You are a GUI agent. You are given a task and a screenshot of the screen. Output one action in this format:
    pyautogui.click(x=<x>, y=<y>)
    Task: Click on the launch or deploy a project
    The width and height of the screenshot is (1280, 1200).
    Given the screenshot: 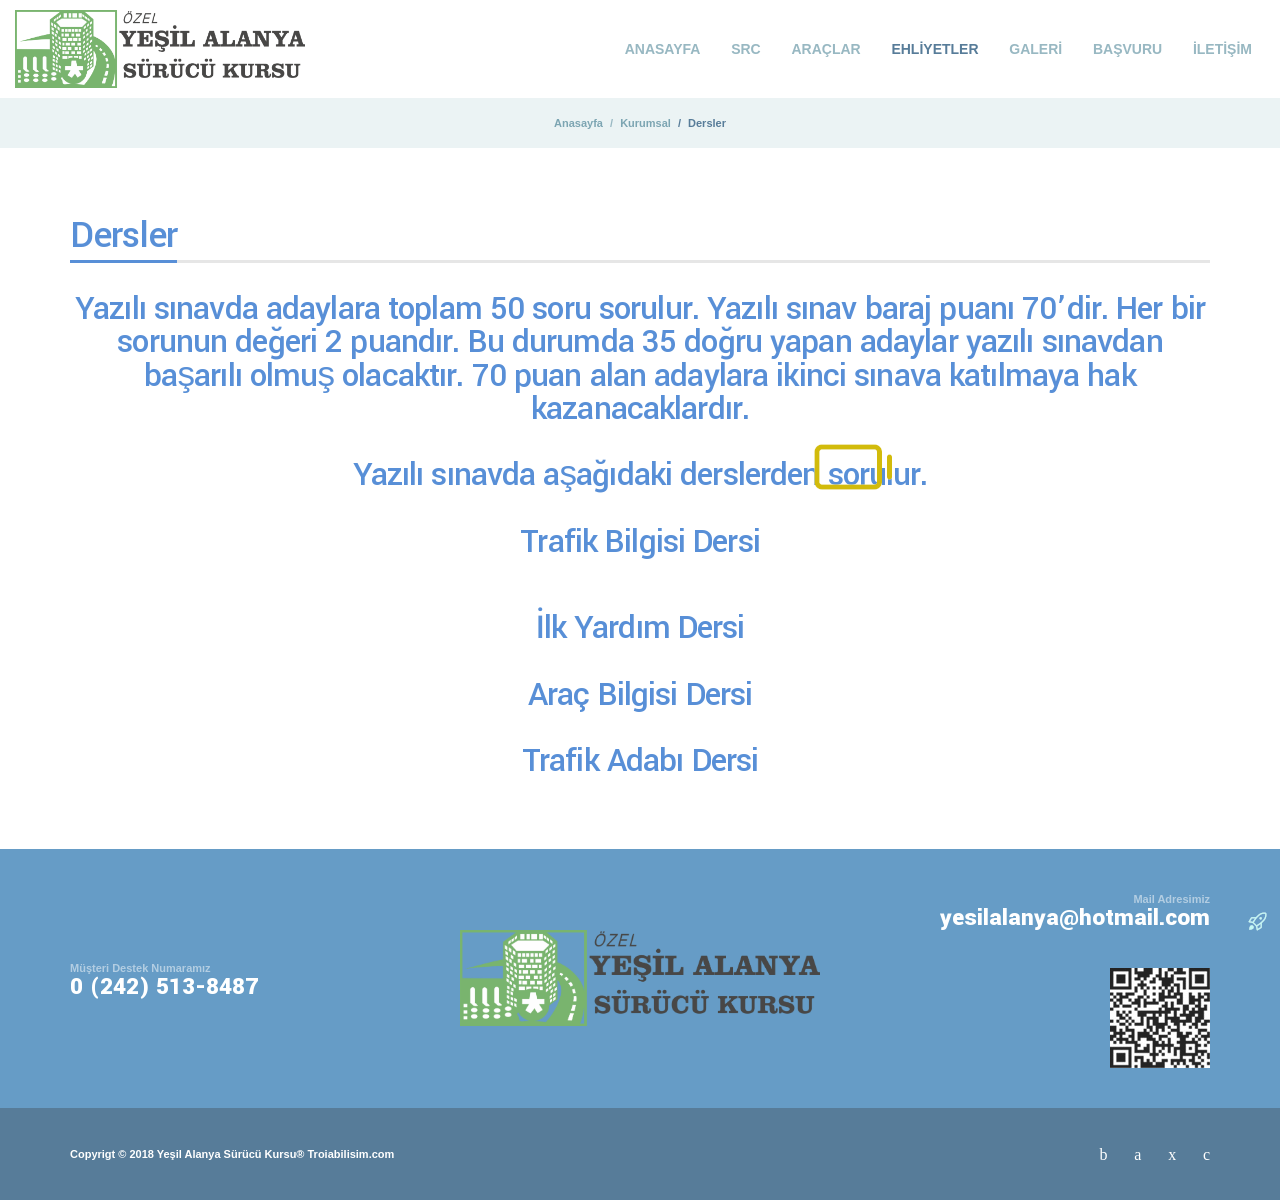 What is the action you would take?
    pyautogui.click(x=1257, y=921)
    